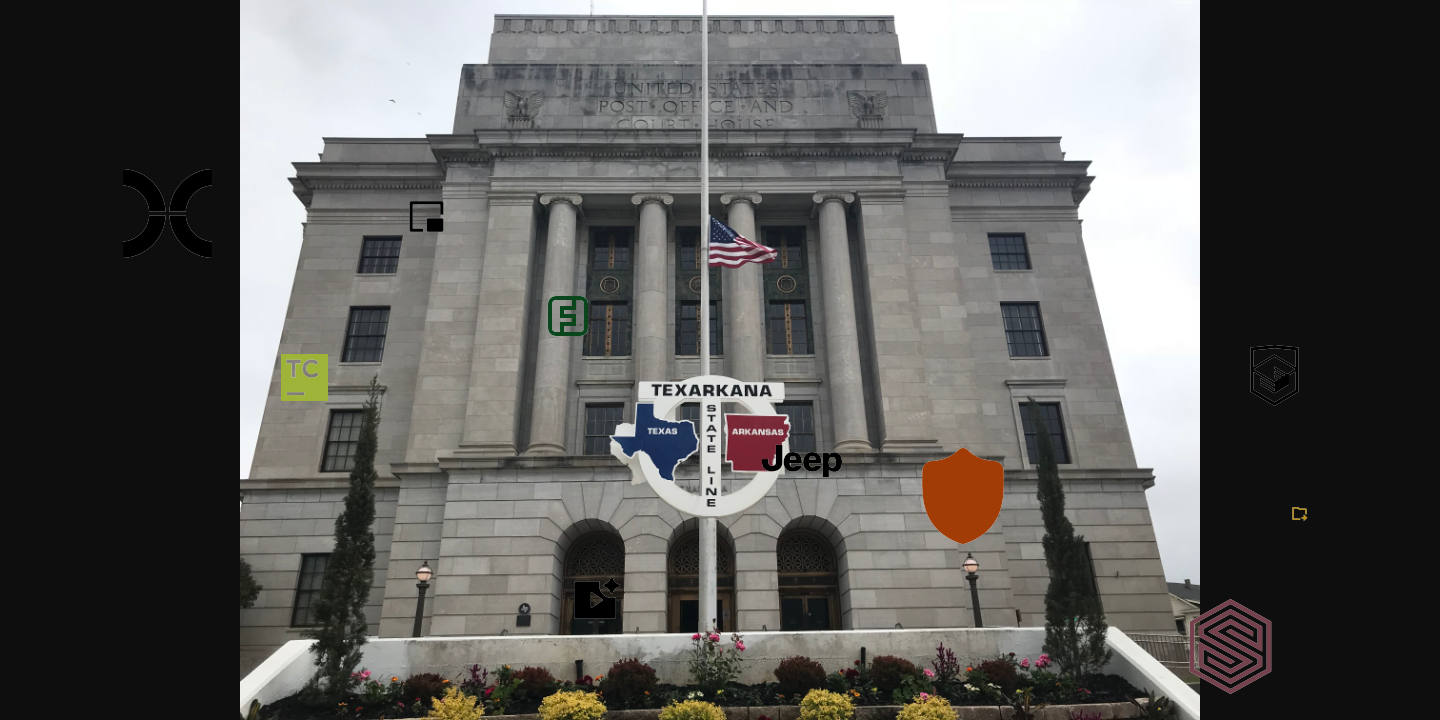 Image resolution: width=1440 pixels, height=720 pixels. Describe the element at coordinates (1274, 375) in the screenshot. I see `htmlacademy brand logo` at that location.